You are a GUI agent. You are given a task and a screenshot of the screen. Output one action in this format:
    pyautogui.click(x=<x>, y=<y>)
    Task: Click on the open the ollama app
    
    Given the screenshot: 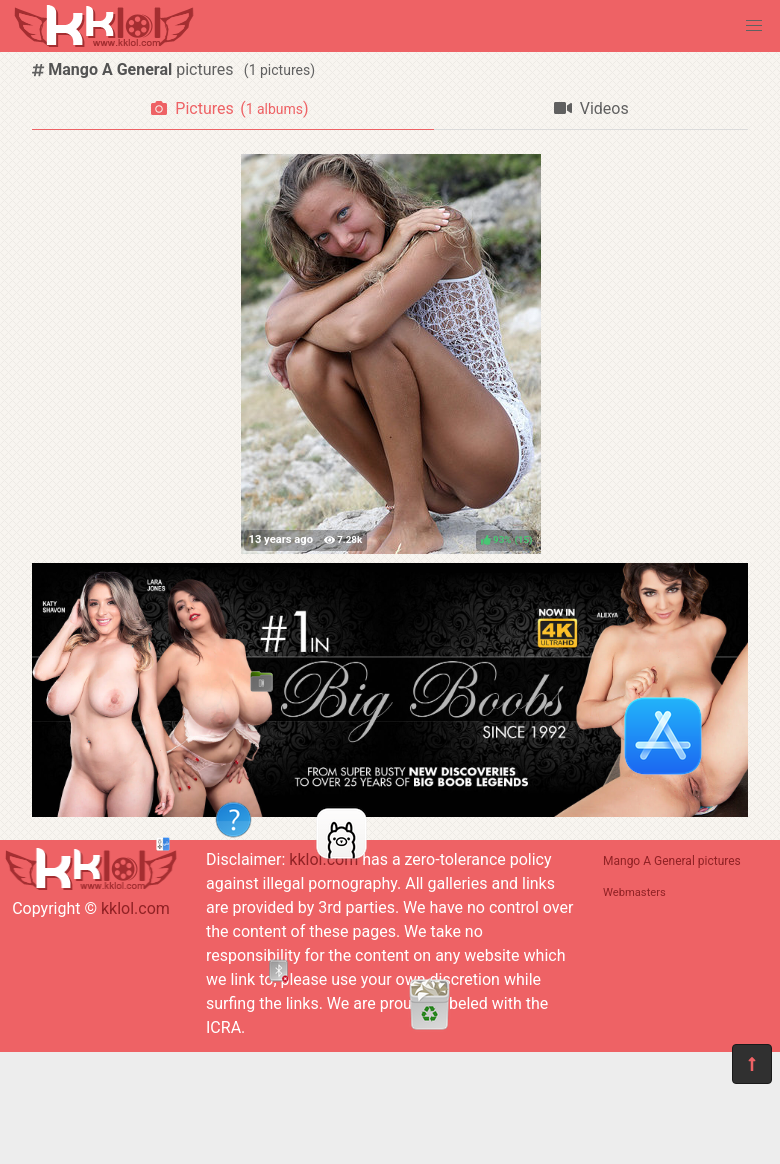 What is the action you would take?
    pyautogui.click(x=341, y=833)
    